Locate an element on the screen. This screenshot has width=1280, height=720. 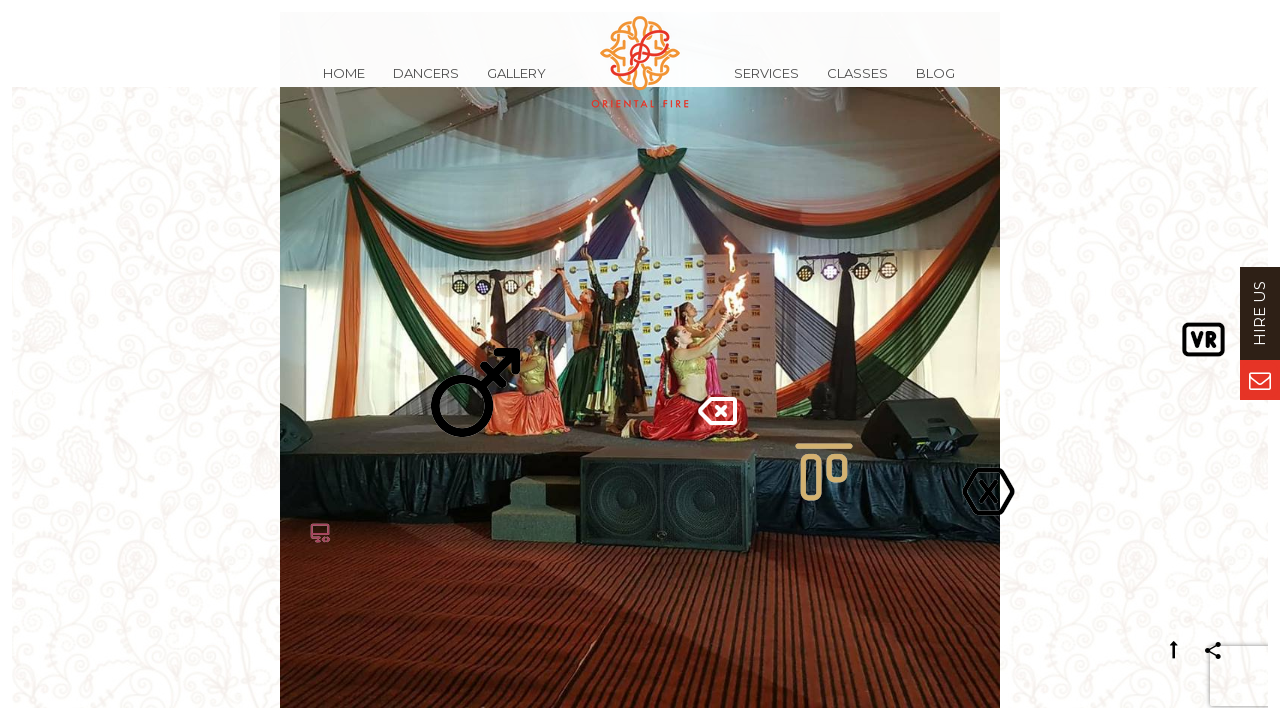
open code editor on desktop is located at coordinates (320, 533).